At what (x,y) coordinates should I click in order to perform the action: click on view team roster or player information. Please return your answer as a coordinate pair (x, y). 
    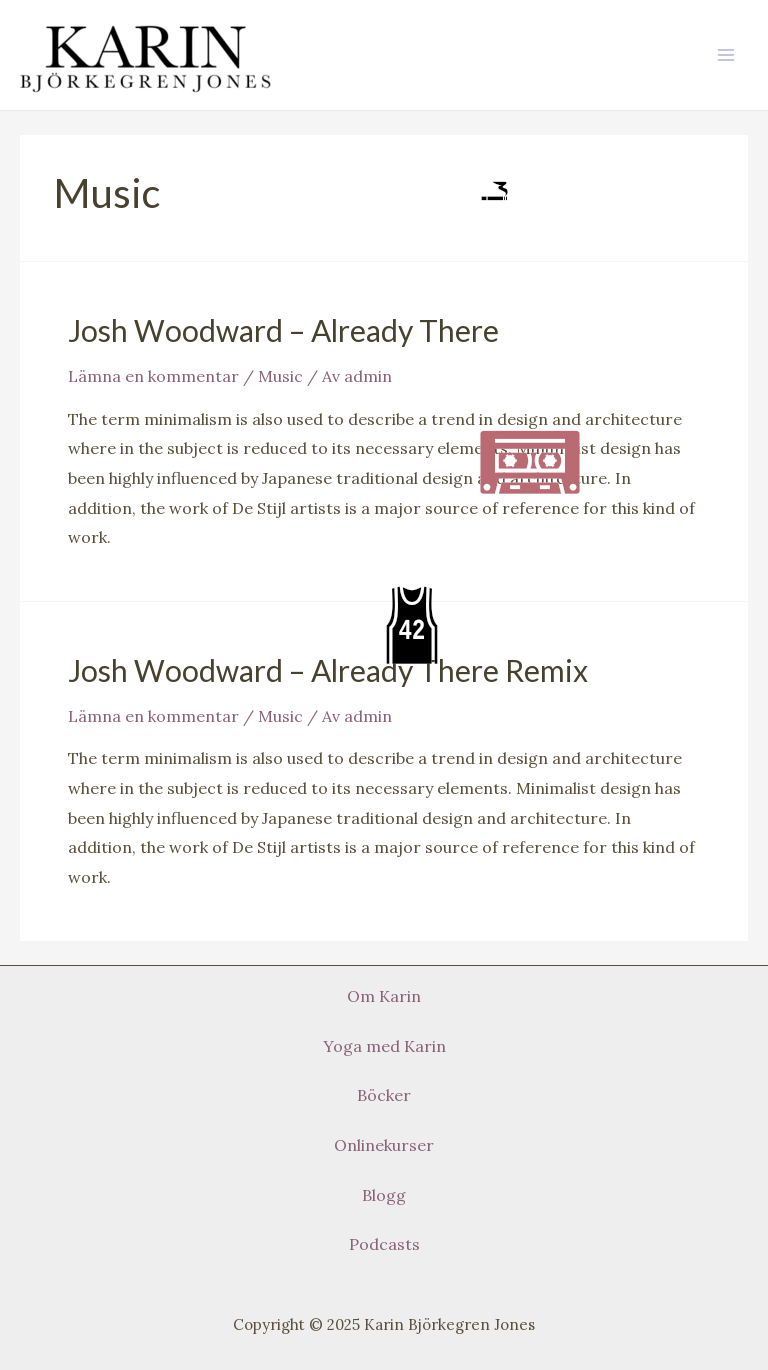
    Looking at the image, I should click on (412, 625).